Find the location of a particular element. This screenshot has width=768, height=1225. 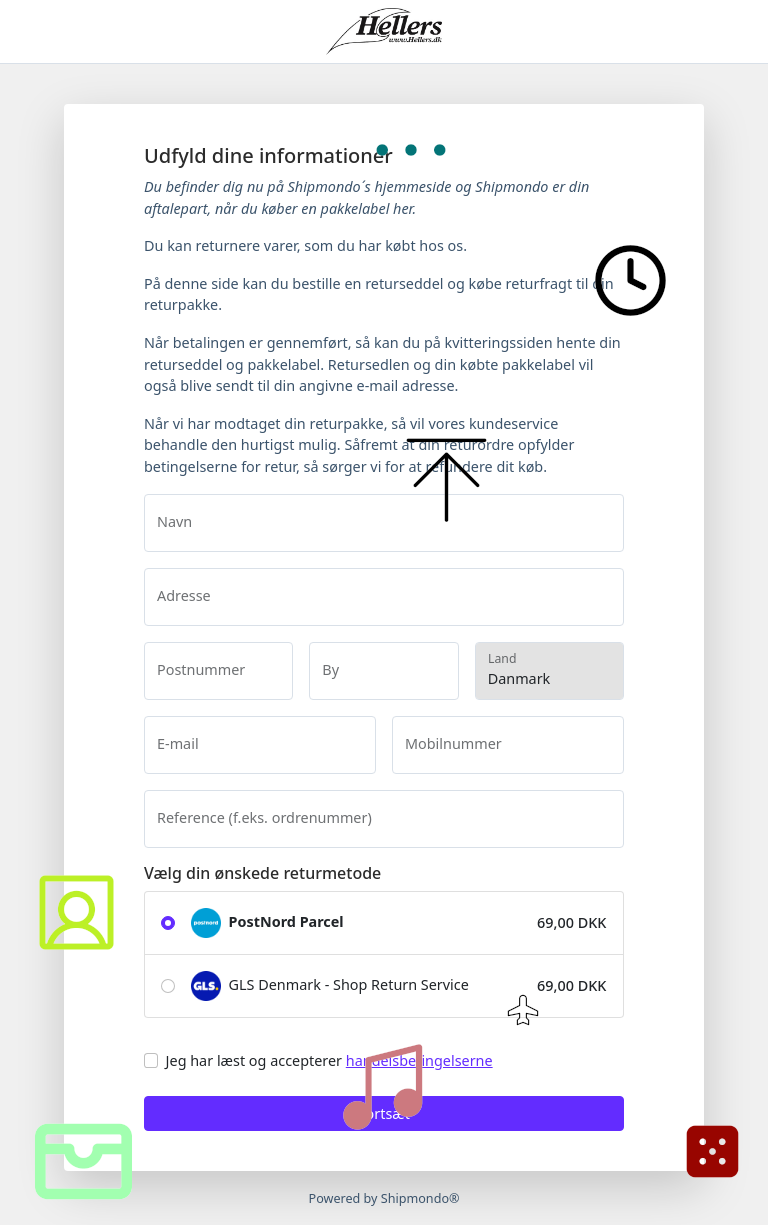

access more options or actions is located at coordinates (411, 150).